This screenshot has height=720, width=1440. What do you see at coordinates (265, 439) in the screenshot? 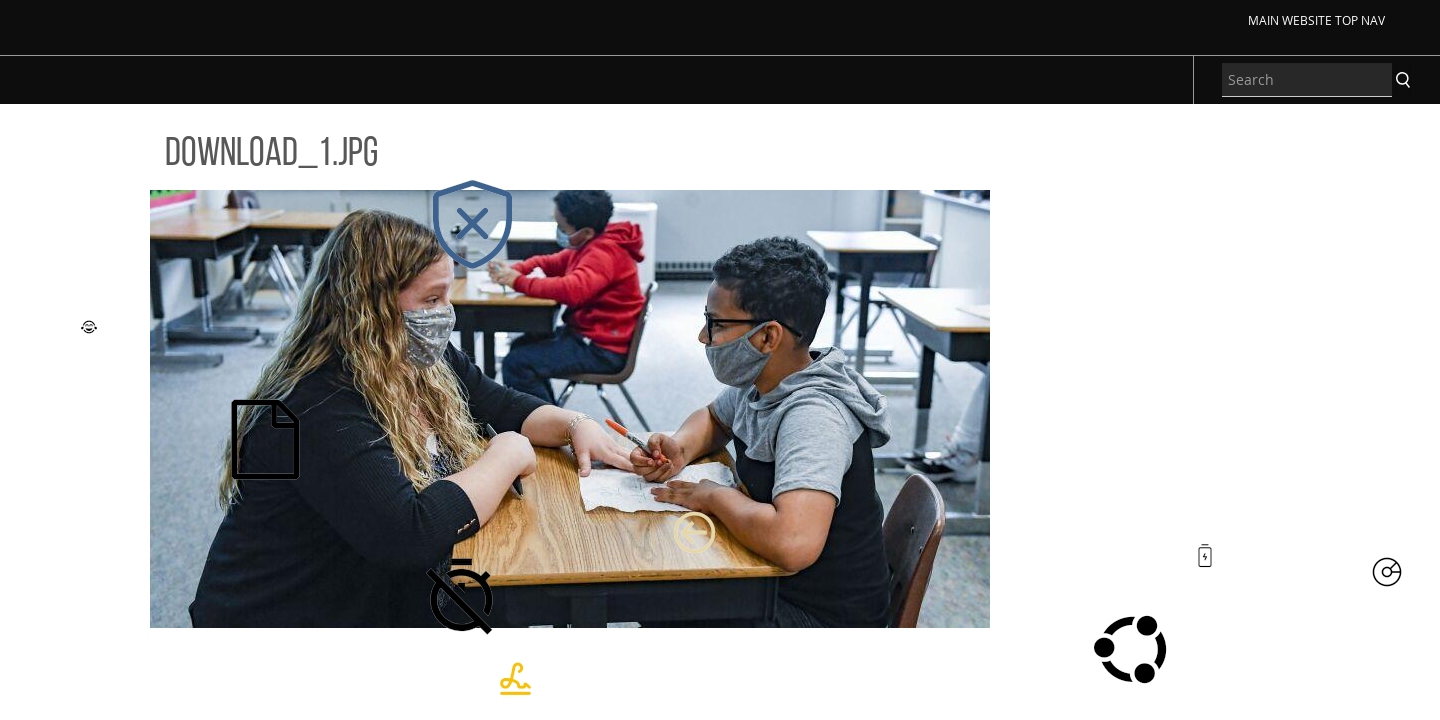
I see `create a new file` at bounding box center [265, 439].